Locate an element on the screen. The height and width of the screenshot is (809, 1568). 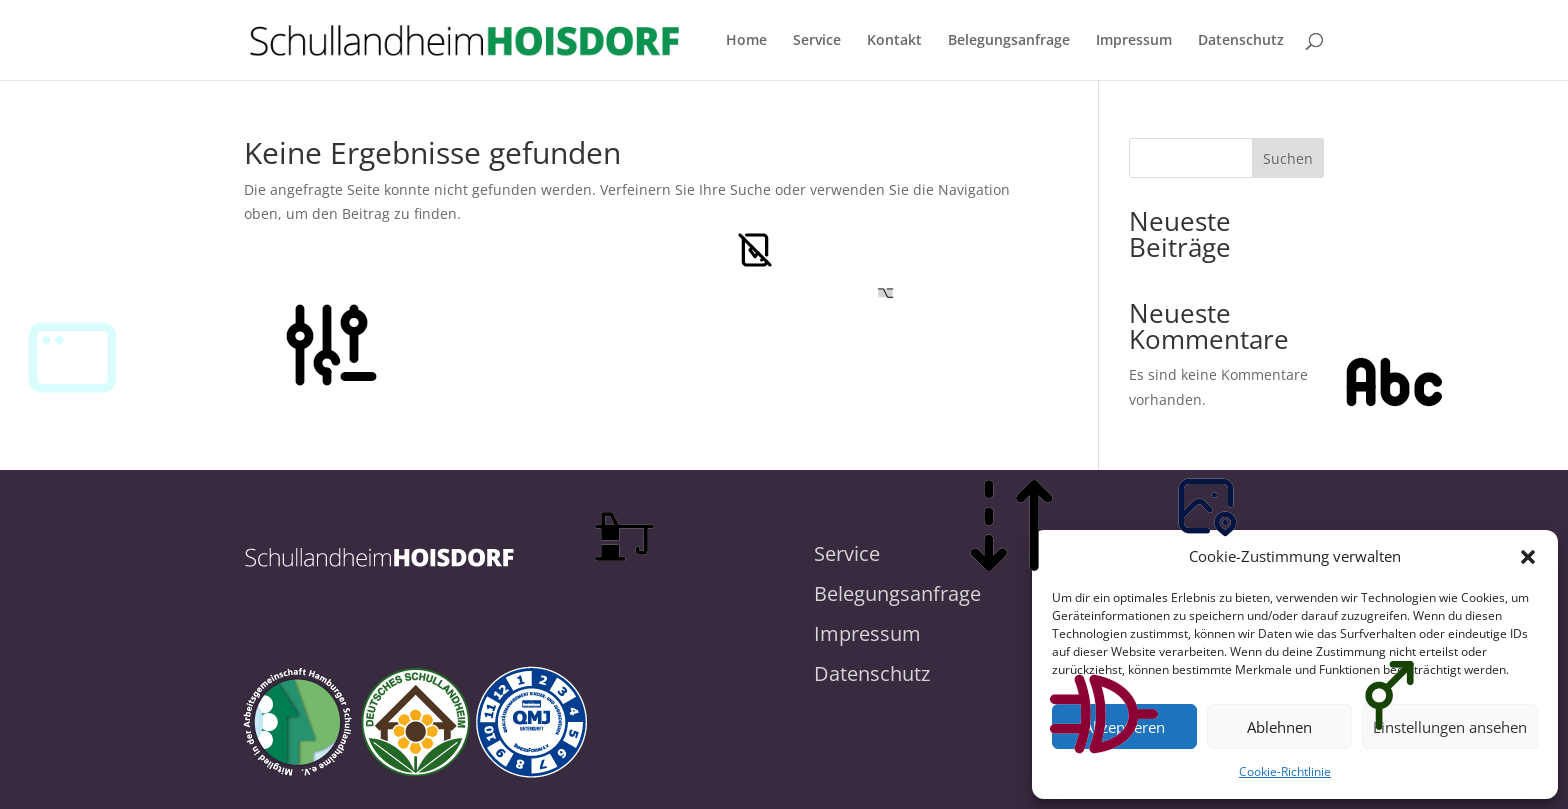
remove a filter or adjustment setting is located at coordinates (327, 345).